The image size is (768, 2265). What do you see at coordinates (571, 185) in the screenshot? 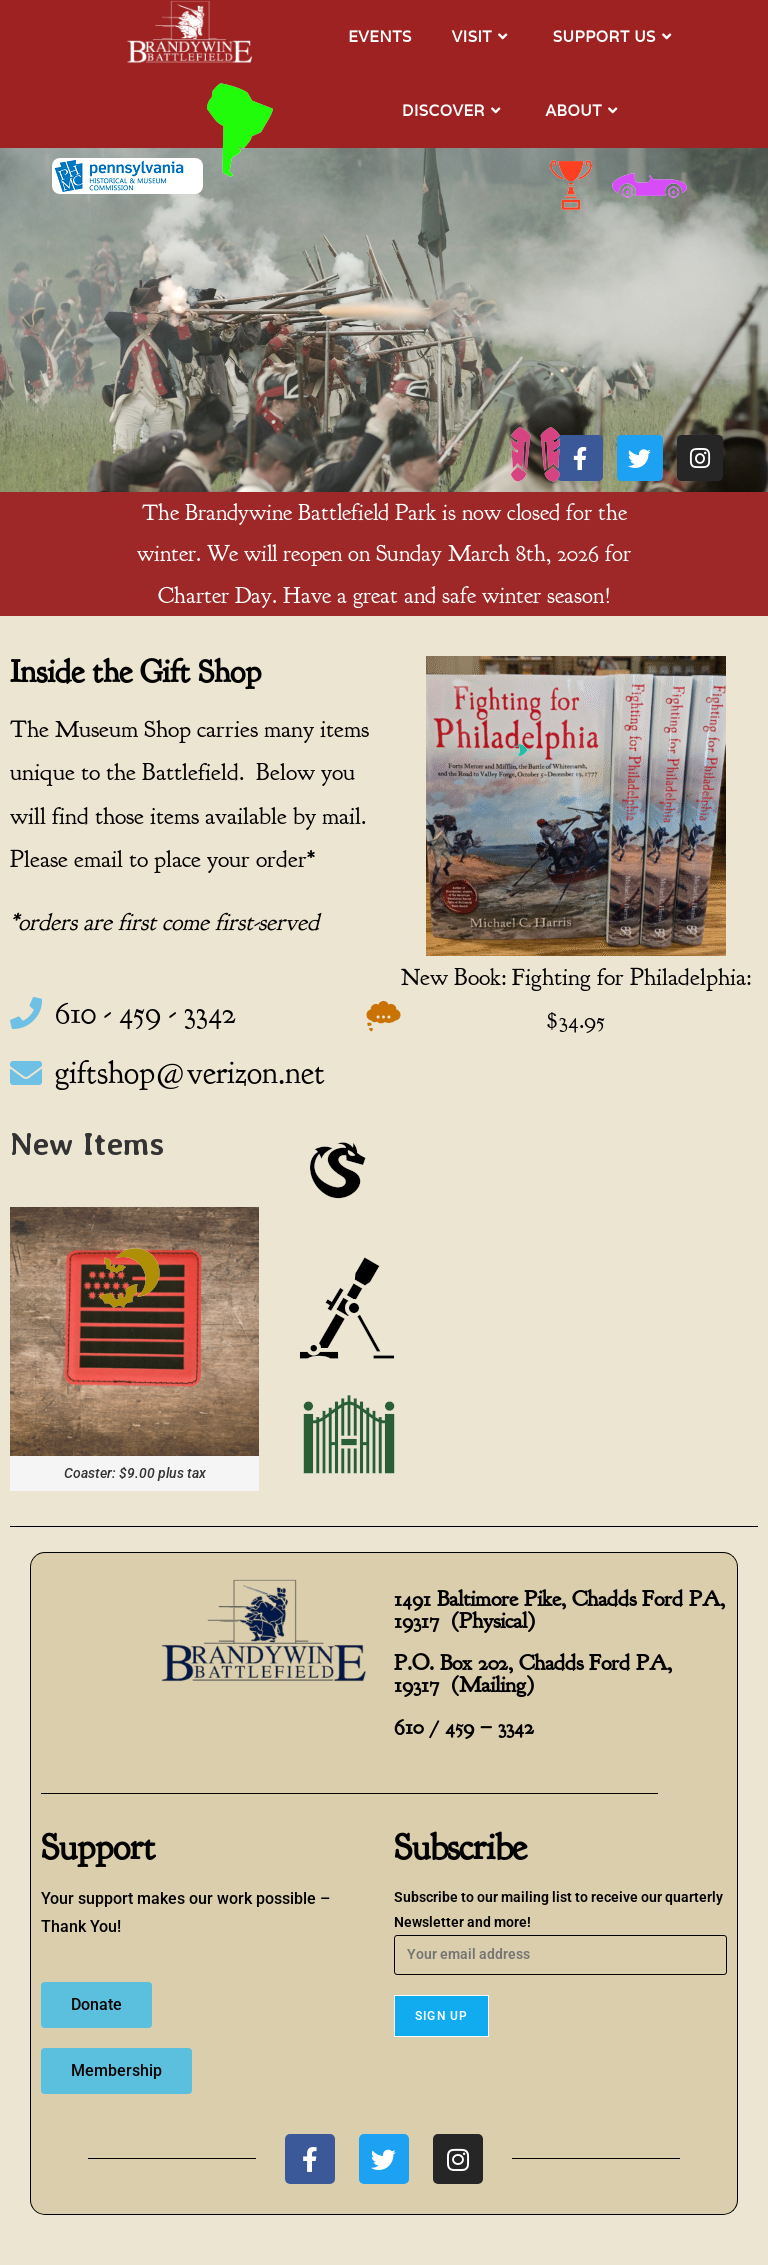
I see `view achievements or awards` at bounding box center [571, 185].